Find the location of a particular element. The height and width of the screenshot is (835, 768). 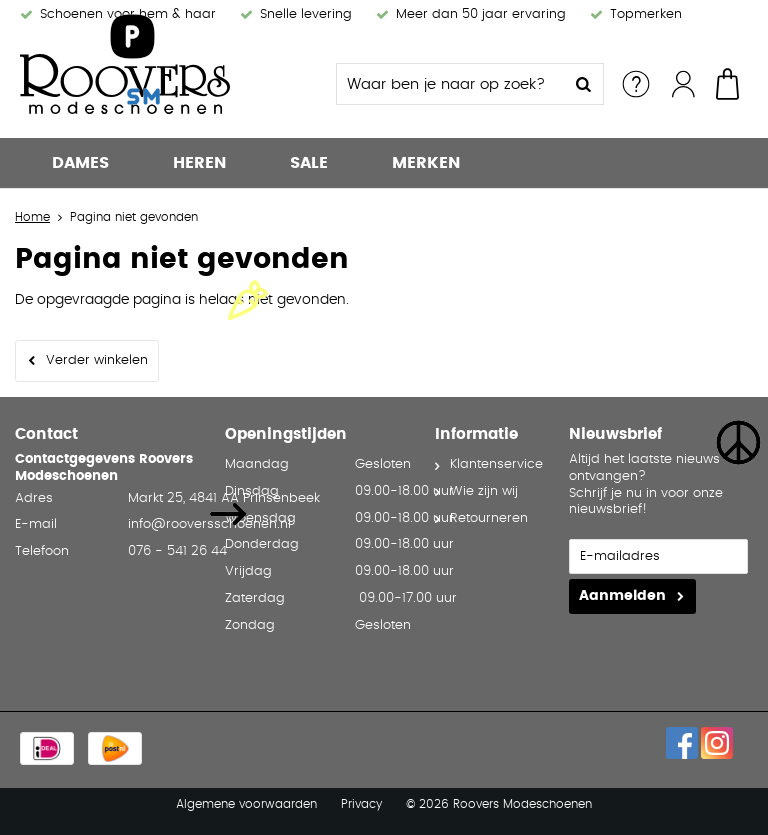

navigate to the next item or step is located at coordinates (228, 514).